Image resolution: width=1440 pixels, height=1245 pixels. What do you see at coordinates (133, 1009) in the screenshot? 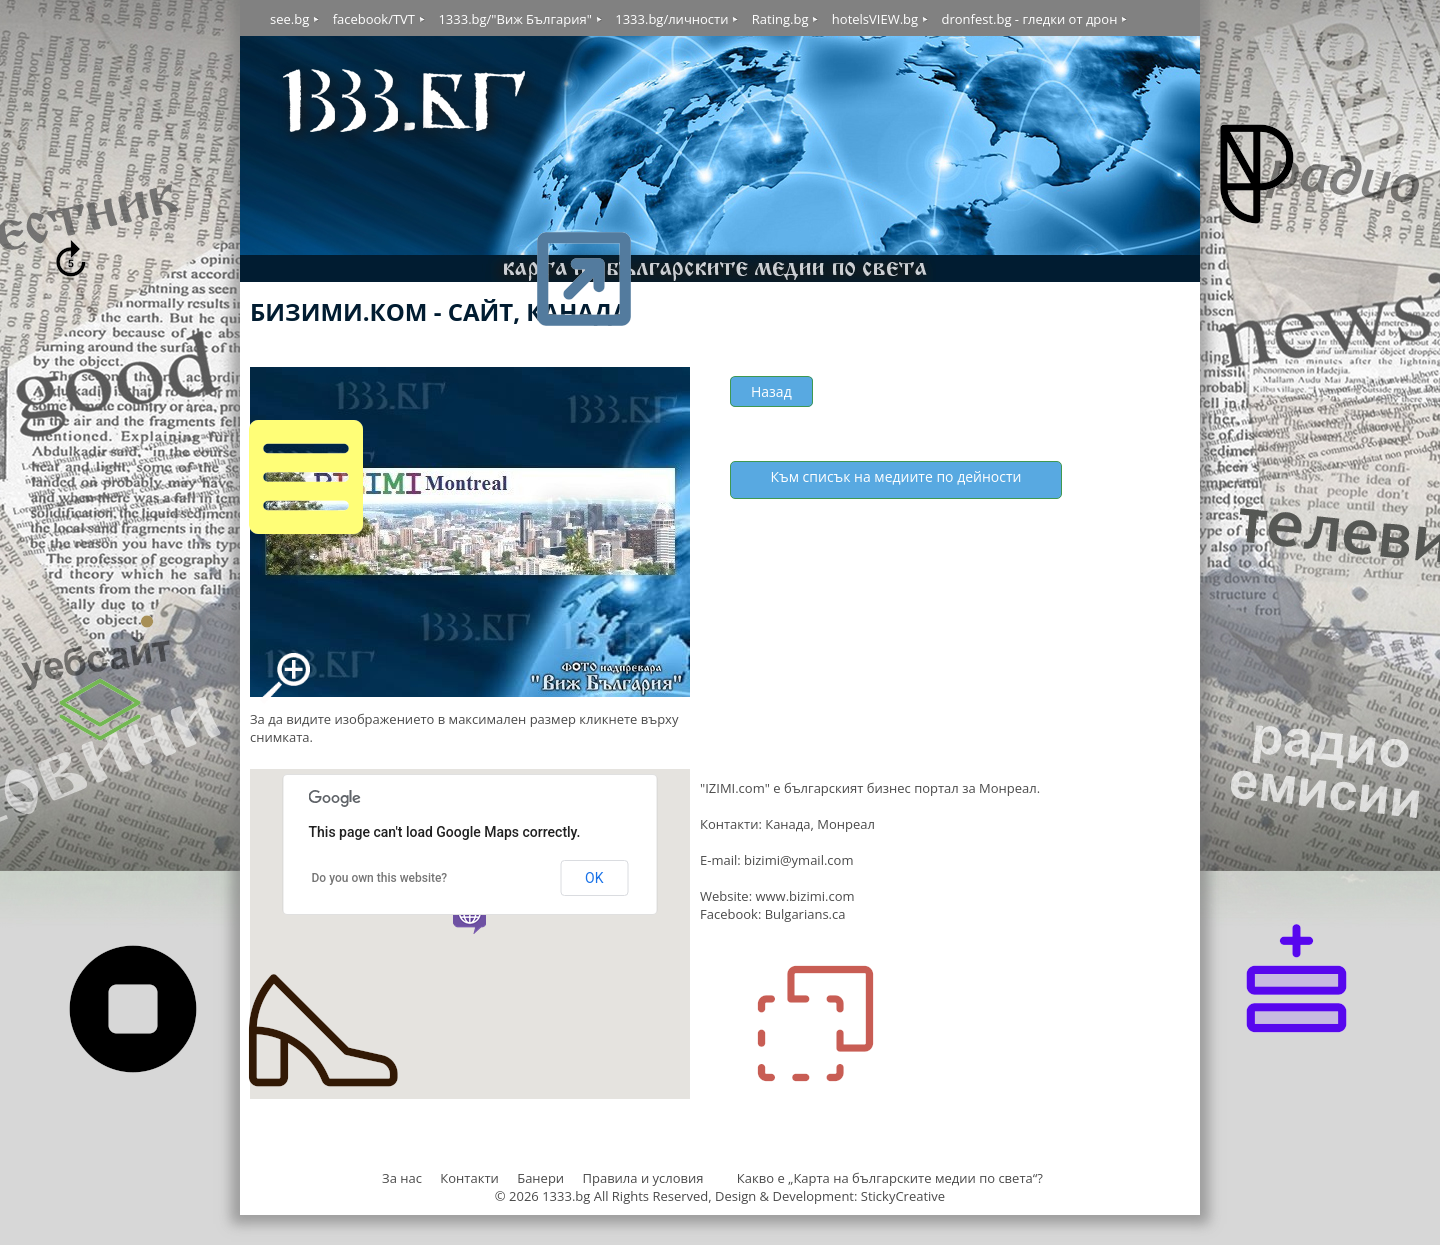
I see `stop media playback` at bounding box center [133, 1009].